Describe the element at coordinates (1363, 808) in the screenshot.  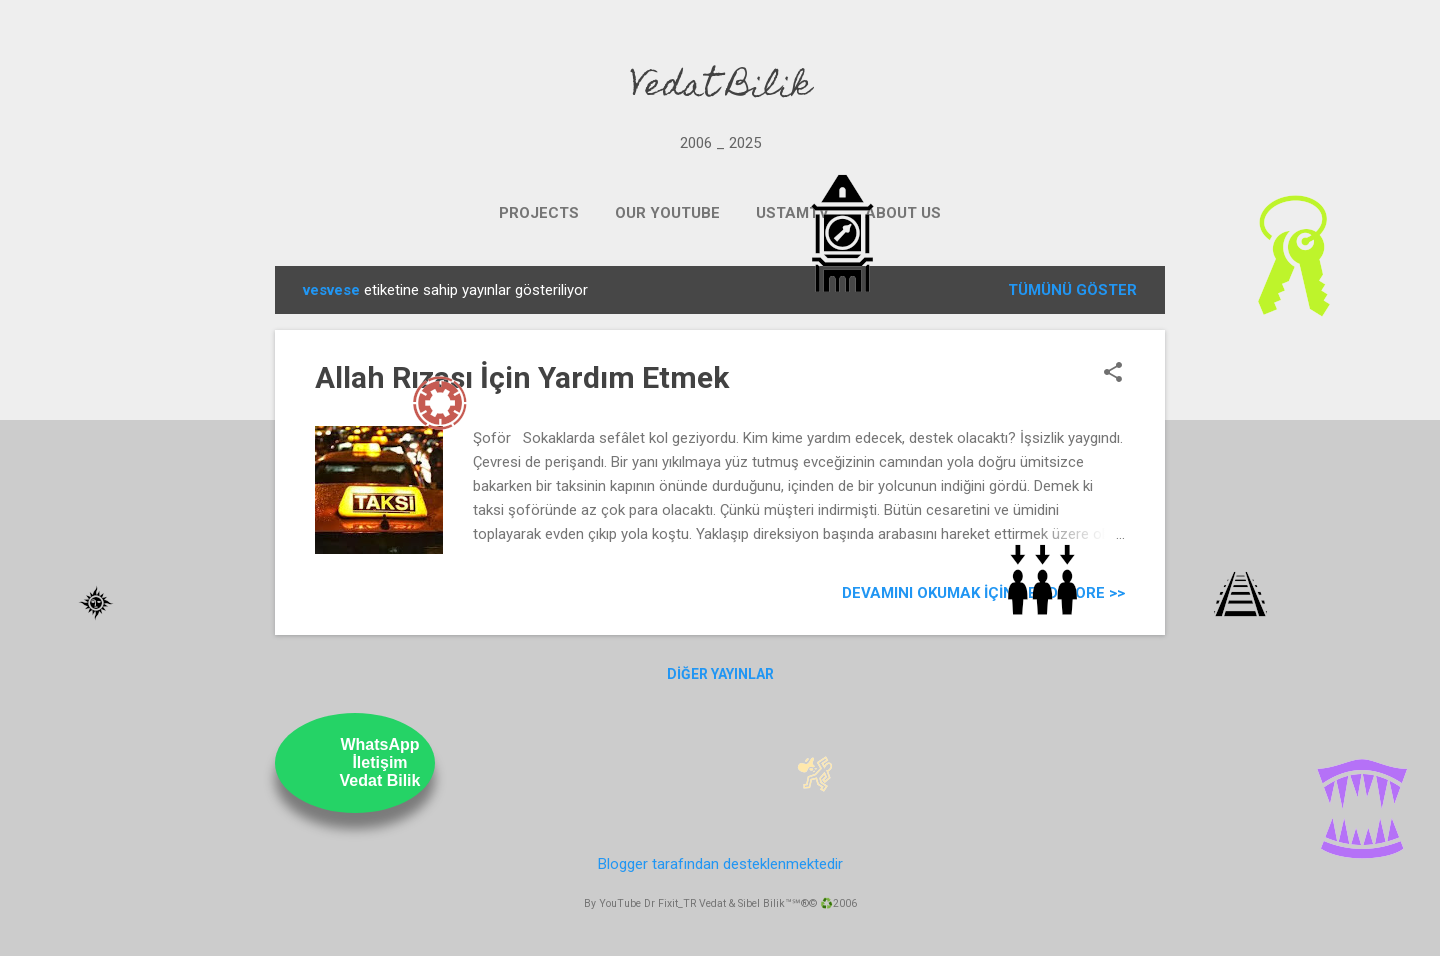
I see `select a monster or creature character` at that location.